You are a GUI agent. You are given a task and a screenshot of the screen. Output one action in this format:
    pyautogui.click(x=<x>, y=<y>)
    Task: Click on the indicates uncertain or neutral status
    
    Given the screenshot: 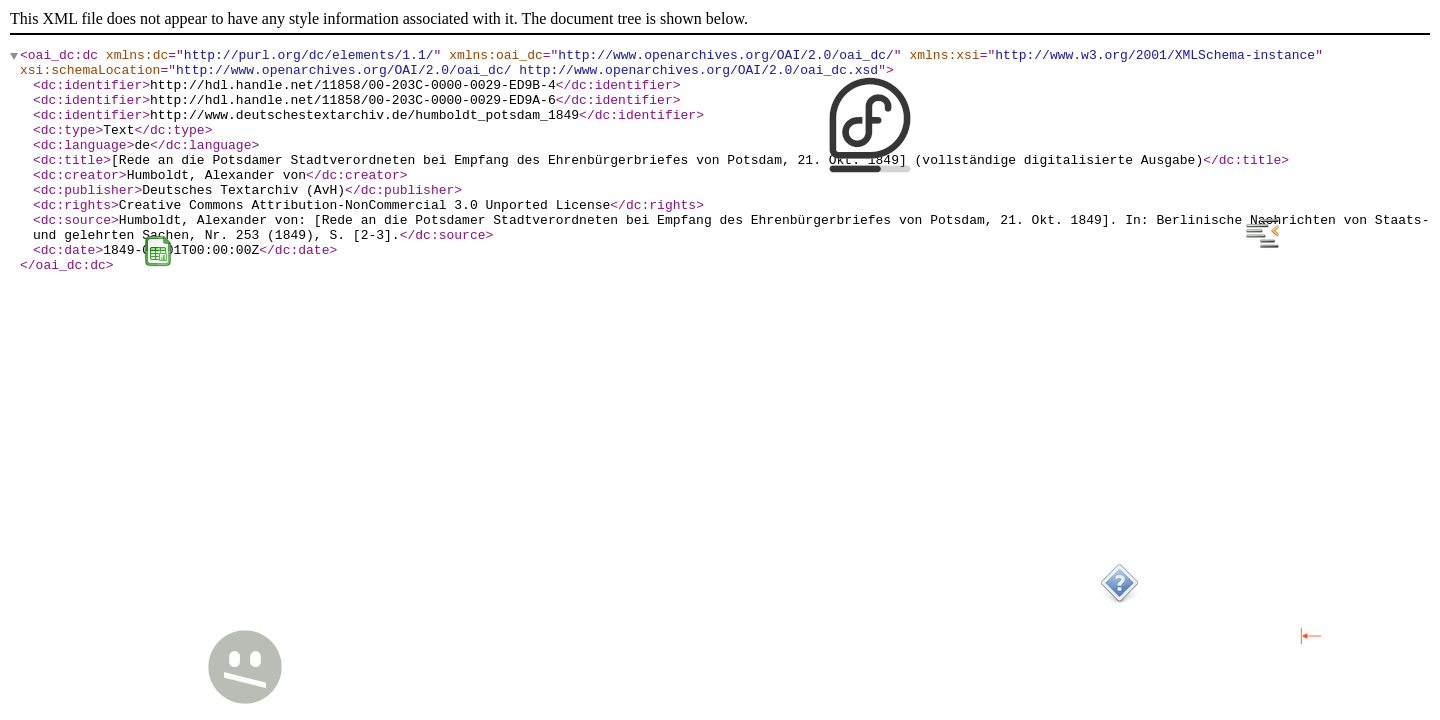 What is the action you would take?
    pyautogui.click(x=245, y=667)
    